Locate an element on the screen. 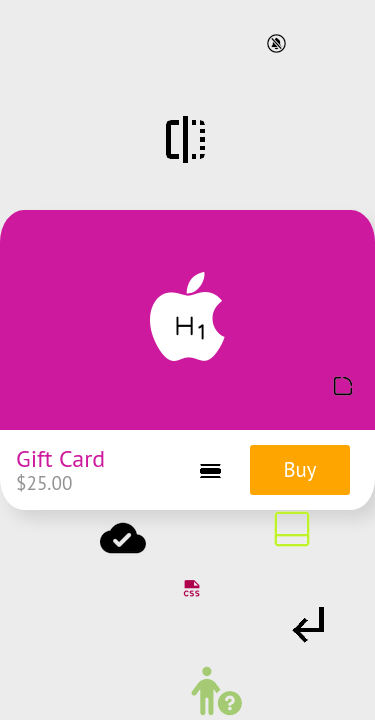 This screenshot has height=720, width=375. flip image horizontally is located at coordinates (185, 139).